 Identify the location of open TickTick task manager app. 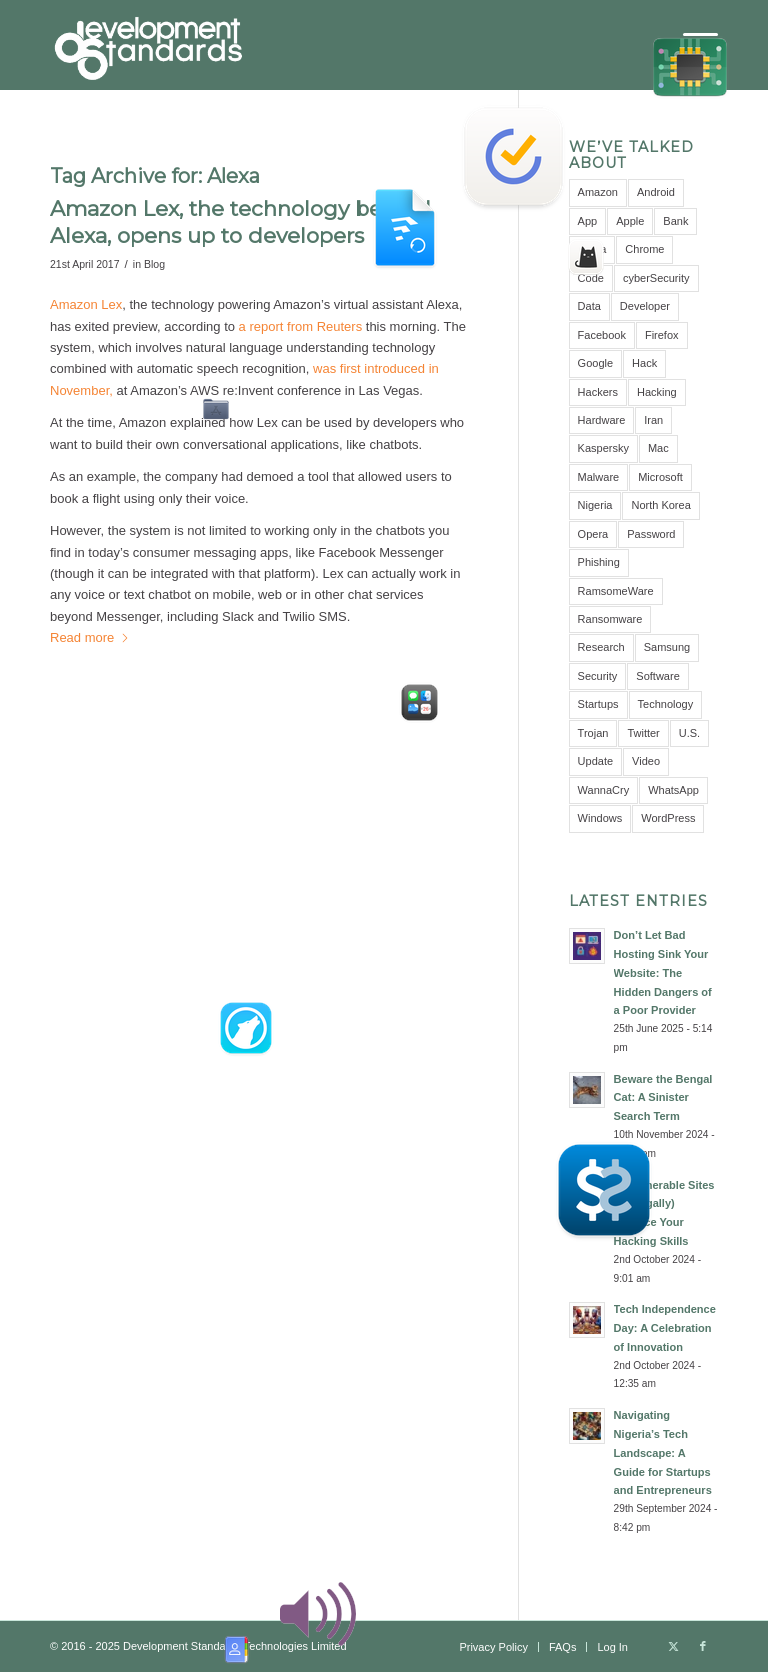
(513, 156).